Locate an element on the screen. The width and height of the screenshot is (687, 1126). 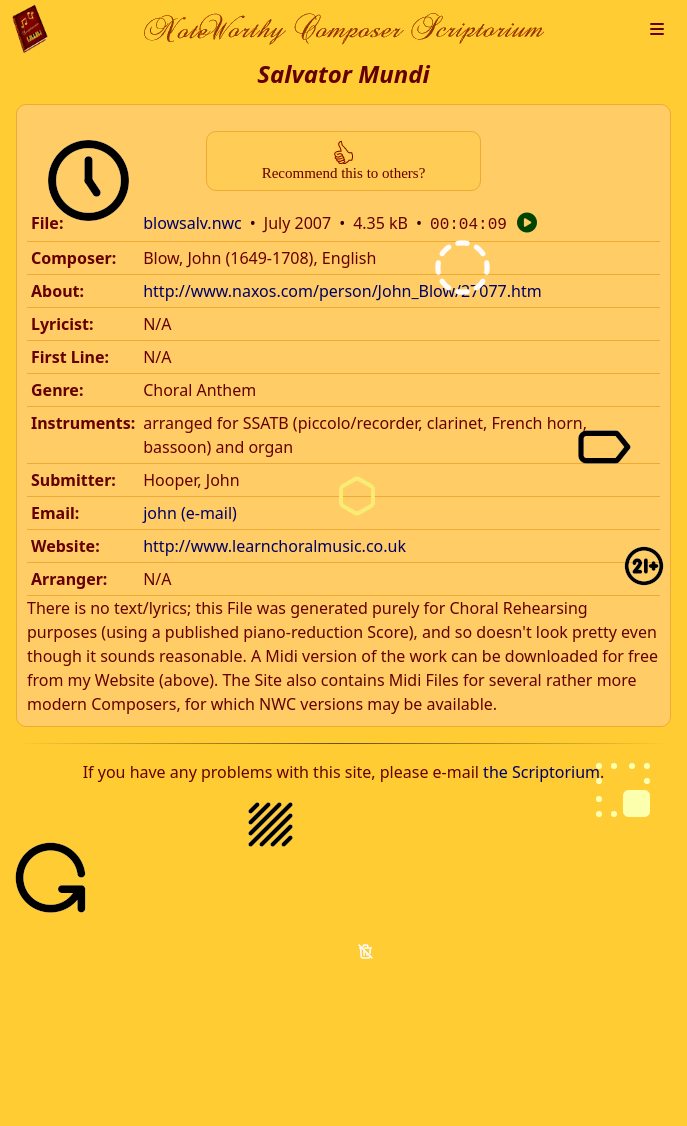
rotate an image or object is located at coordinates (50, 877).